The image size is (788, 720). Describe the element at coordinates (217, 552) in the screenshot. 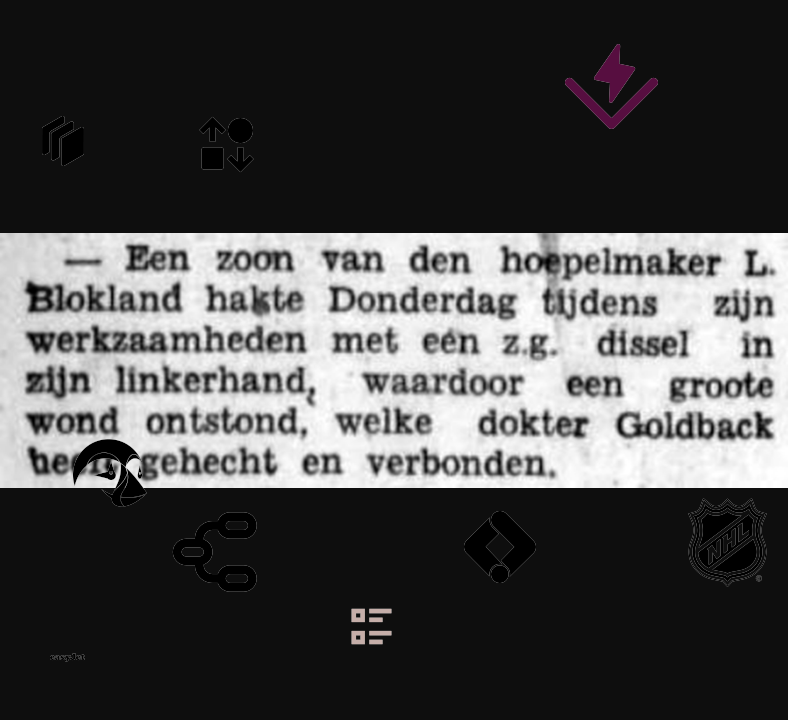

I see `create or view a mind map` at that location.